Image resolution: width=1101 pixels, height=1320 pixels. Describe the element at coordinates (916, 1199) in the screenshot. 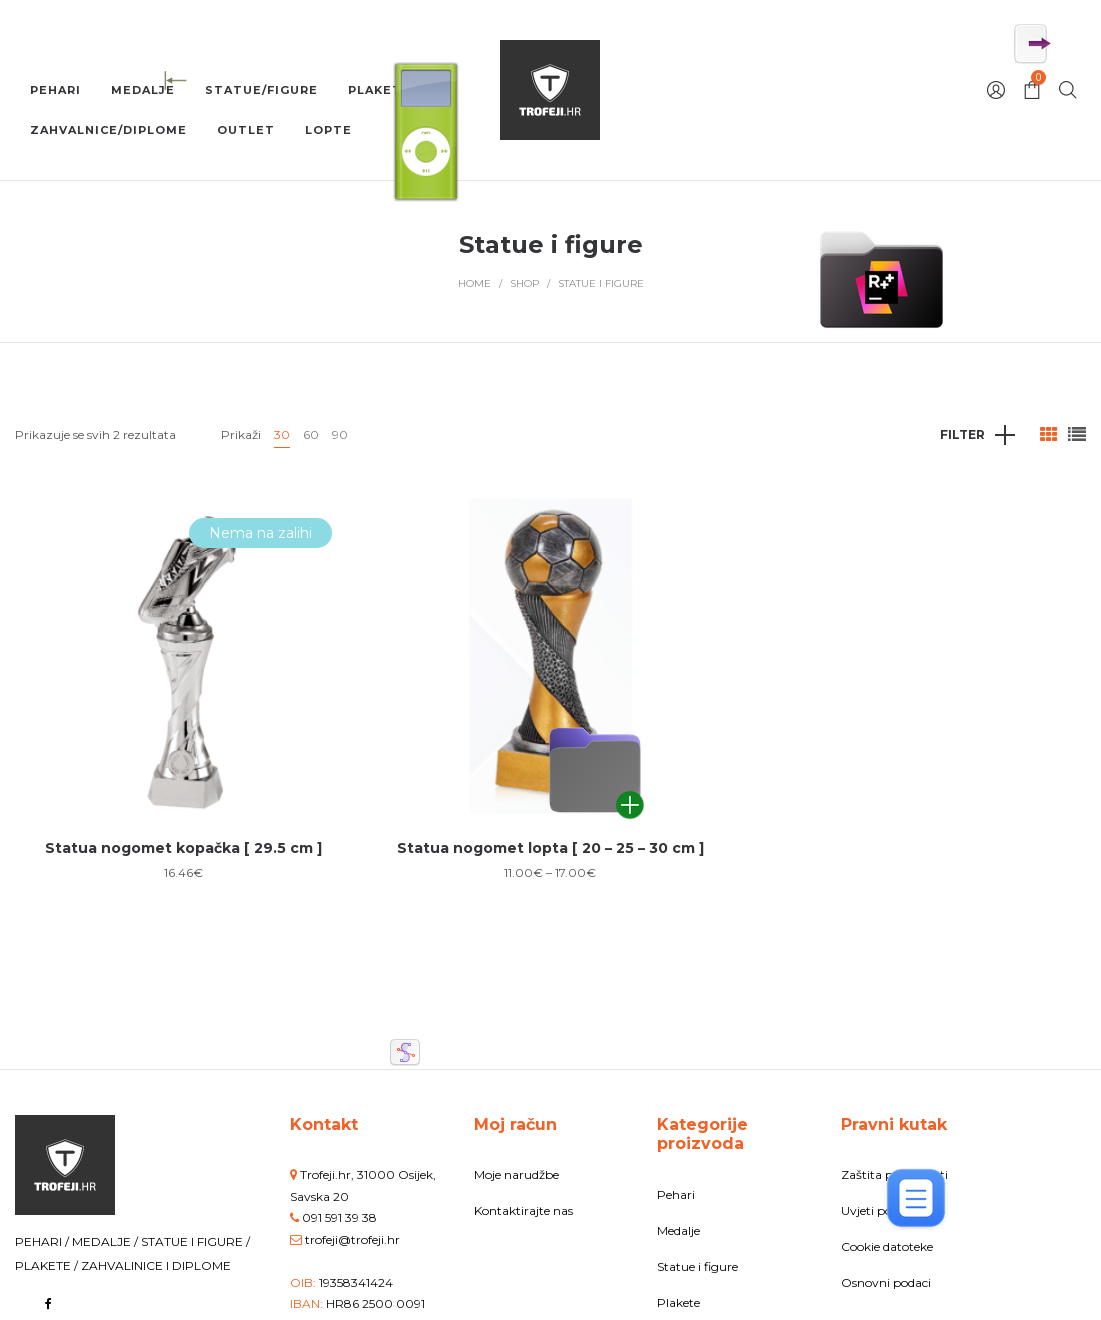

I see `open system actions or shortcuts settings` at that location.